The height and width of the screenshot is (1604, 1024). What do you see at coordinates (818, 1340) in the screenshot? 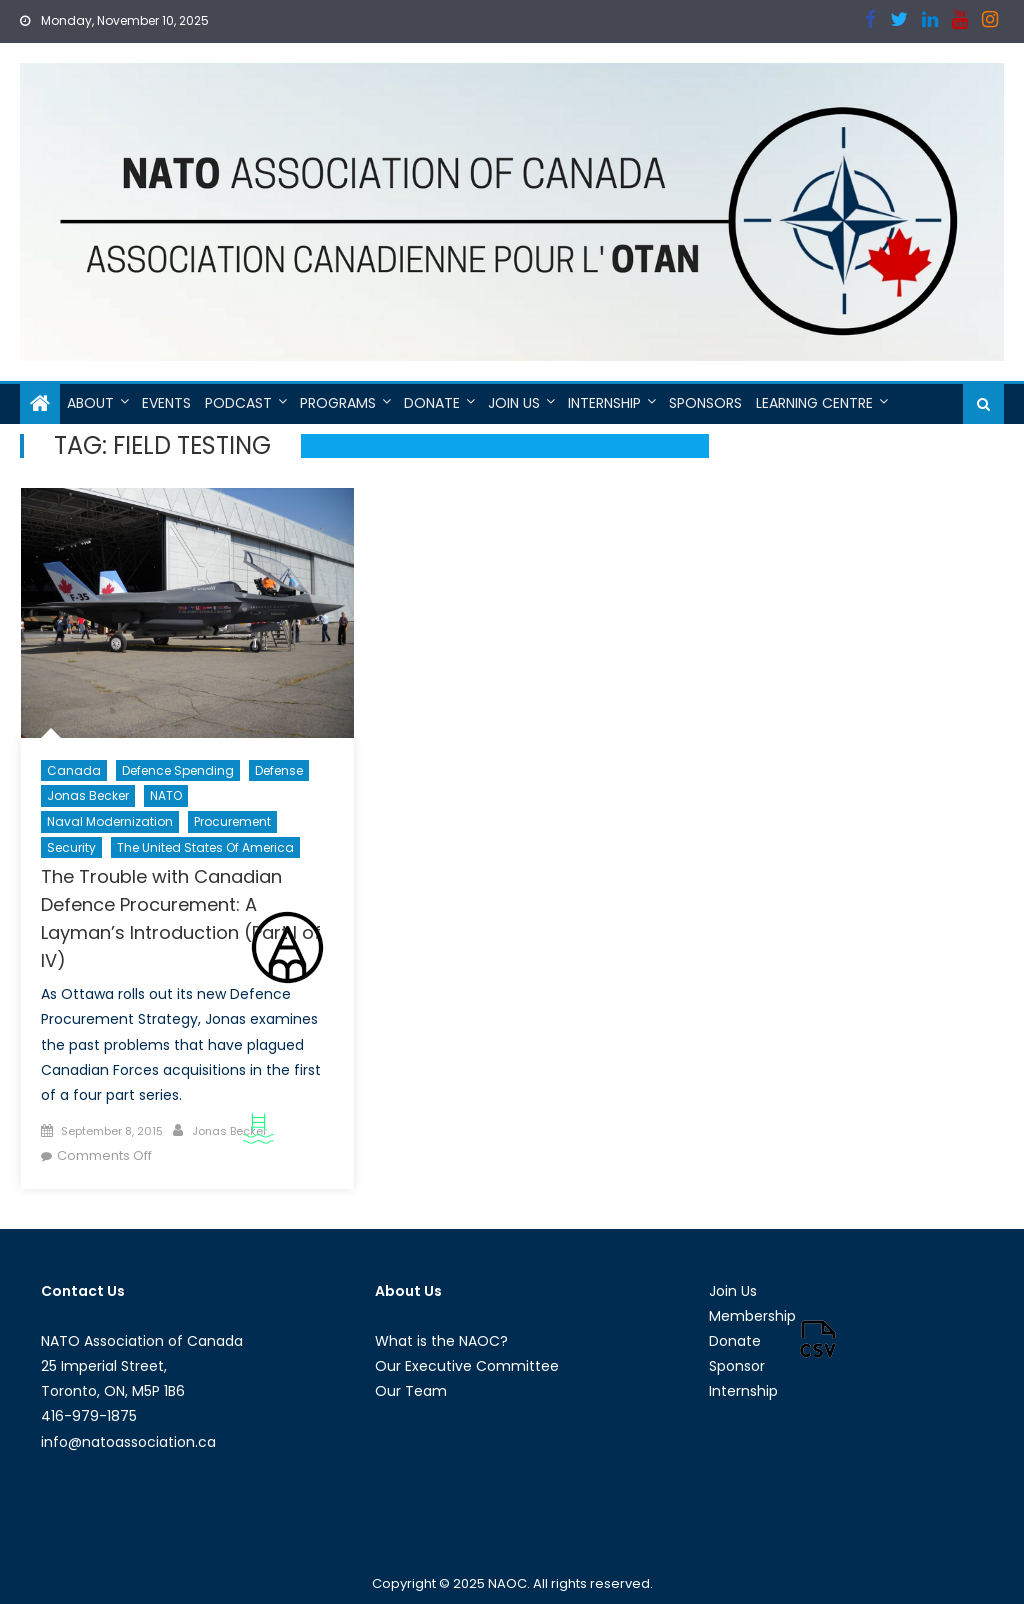
I see `download or export data as a CSV file` at bounding box center [818, 1340].